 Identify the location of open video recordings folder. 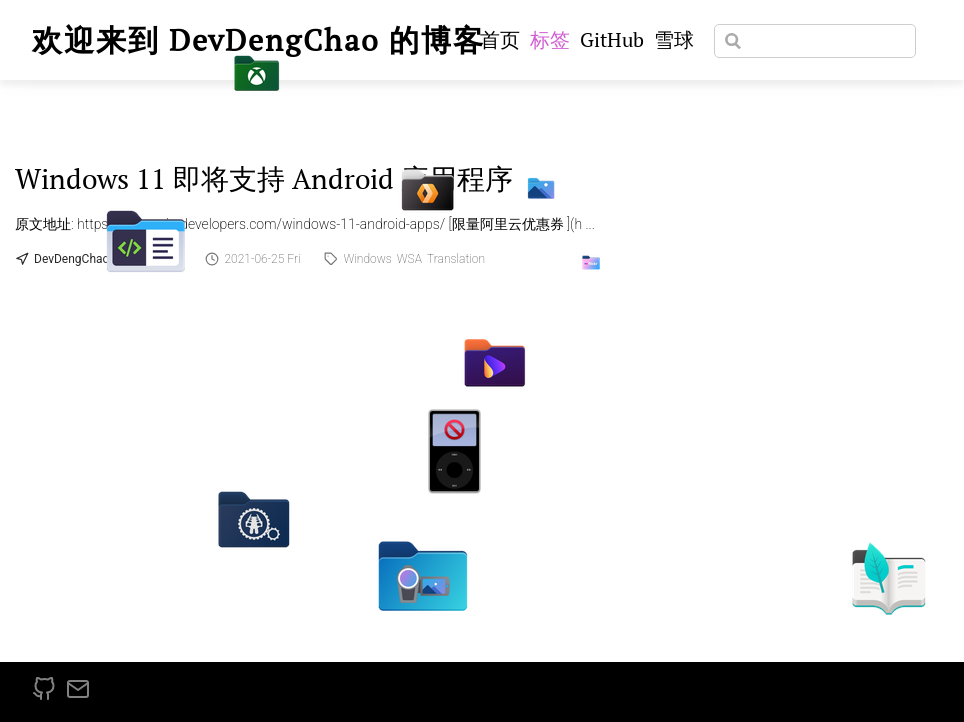
(422, 578).